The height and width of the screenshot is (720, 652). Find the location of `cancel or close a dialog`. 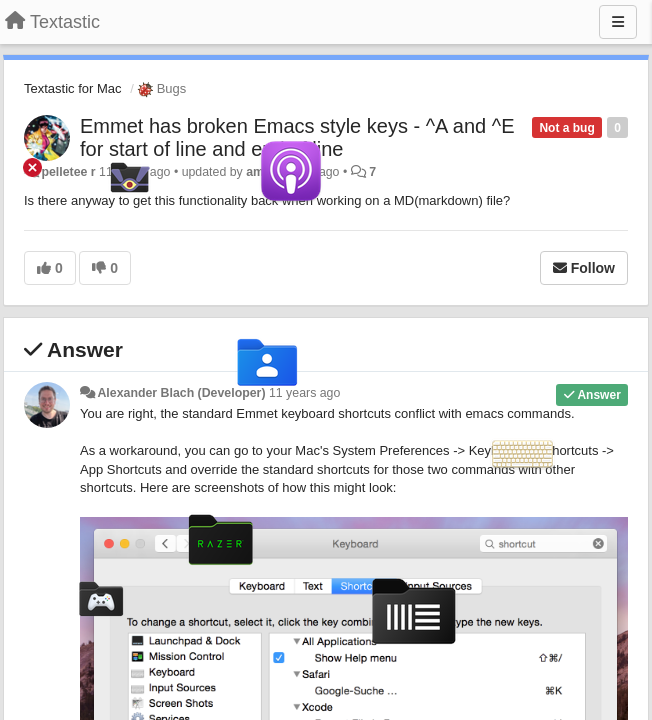

cancel or close a dialog is located at coordinates (32, 167).